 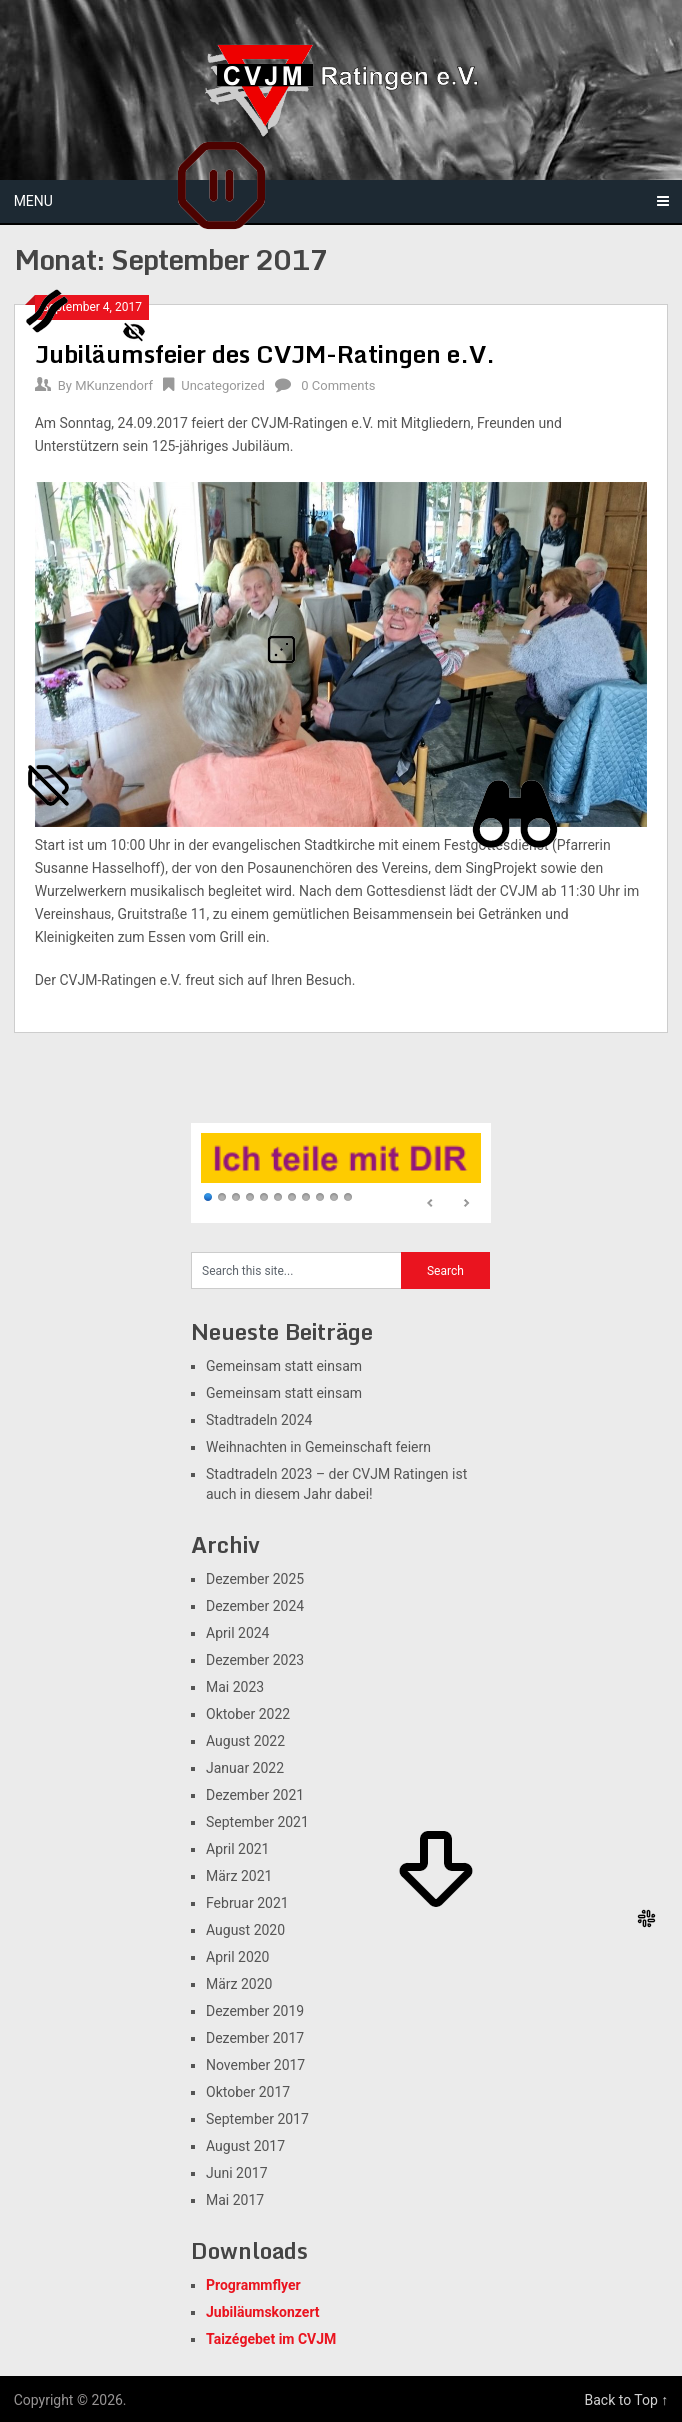 I want to click on randomize or shuffle content, so click(x=281, y=649).